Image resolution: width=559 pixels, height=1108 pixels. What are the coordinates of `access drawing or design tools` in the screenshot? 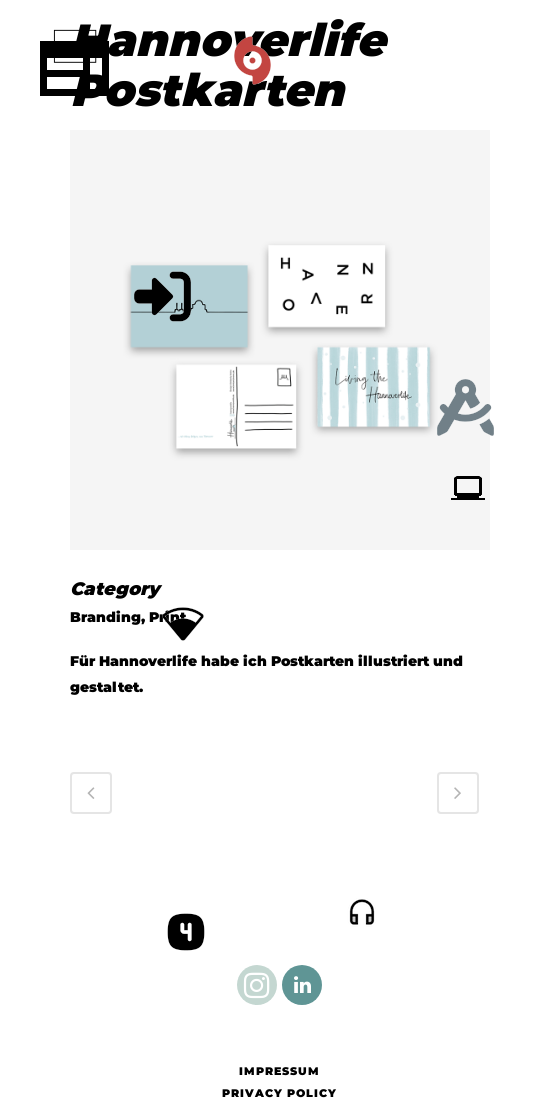 It's located at (465, 407).